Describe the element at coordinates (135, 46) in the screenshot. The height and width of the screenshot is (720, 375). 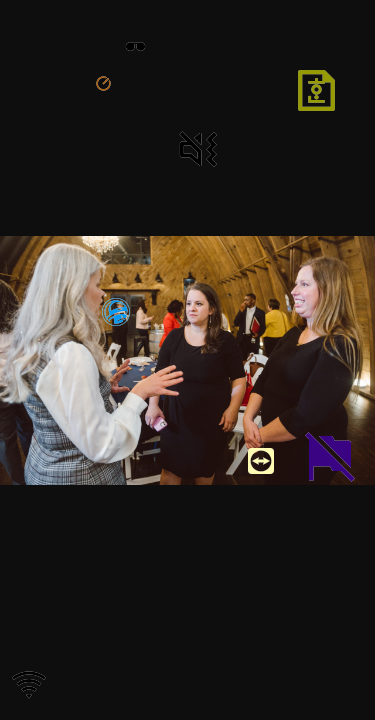
I see `enable reading mode` at that location.